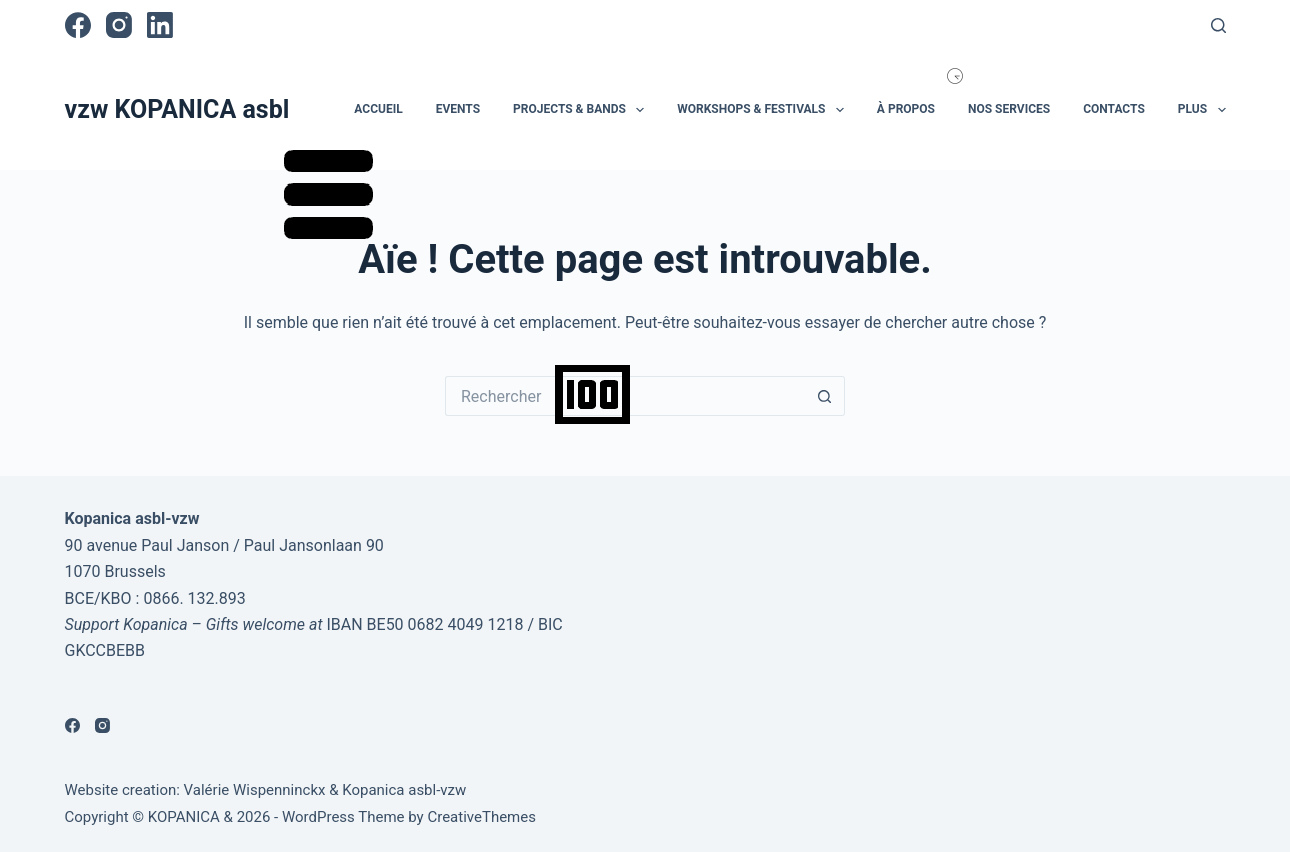 This screenshot has width=1290, height=852. What do you see at coordinates (955, 76) in the screenshot?
I see `view afternoon schedule or events` at bounding box center [955, 76].